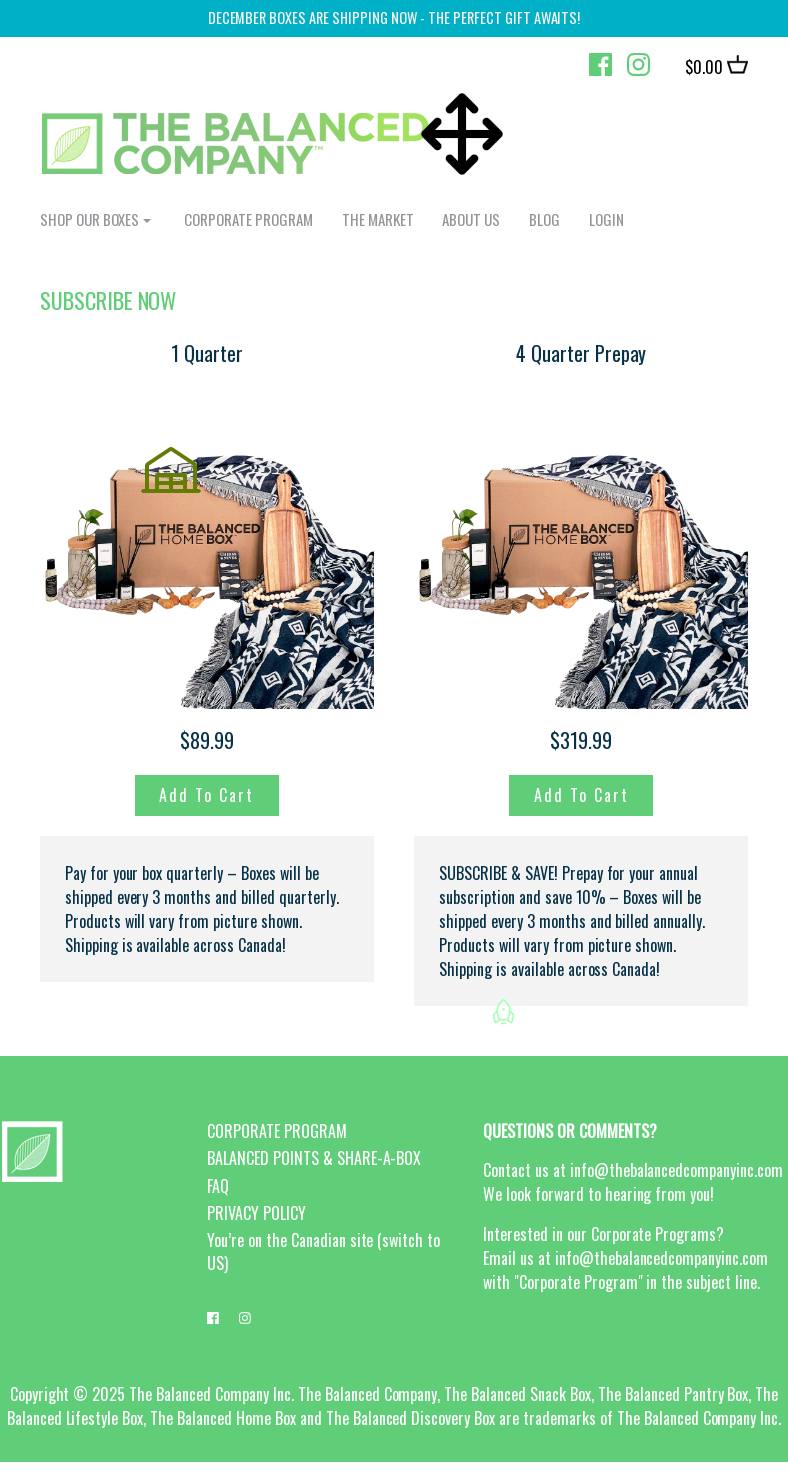 The image size is (788, 1476). Describe the element at coordinates (503, 1012) in the screenshot. I see `launch or deploy an application` at that location.